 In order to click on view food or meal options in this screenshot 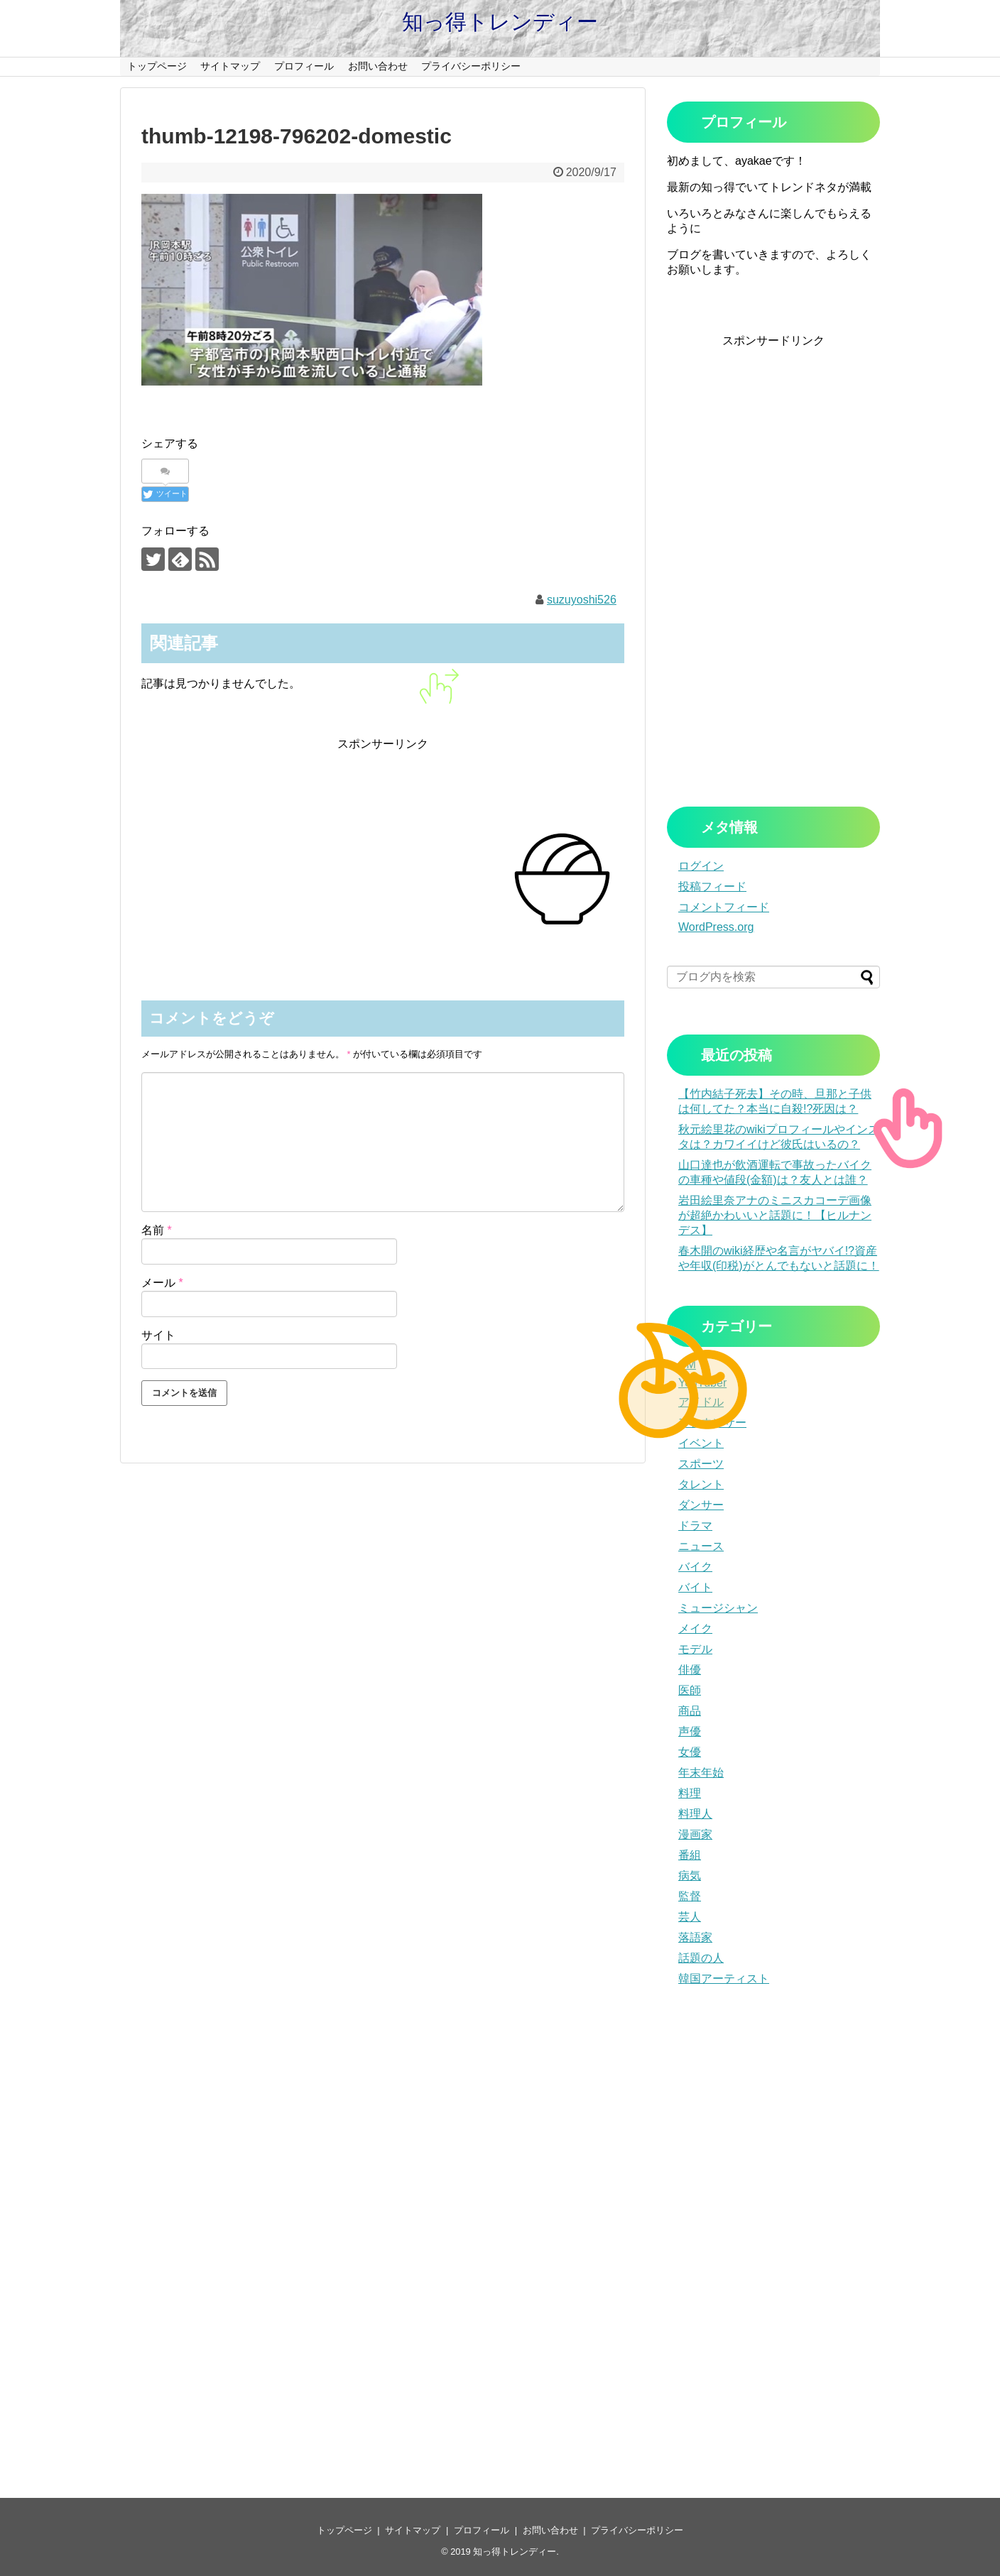, I will do `click(562, 880)`.